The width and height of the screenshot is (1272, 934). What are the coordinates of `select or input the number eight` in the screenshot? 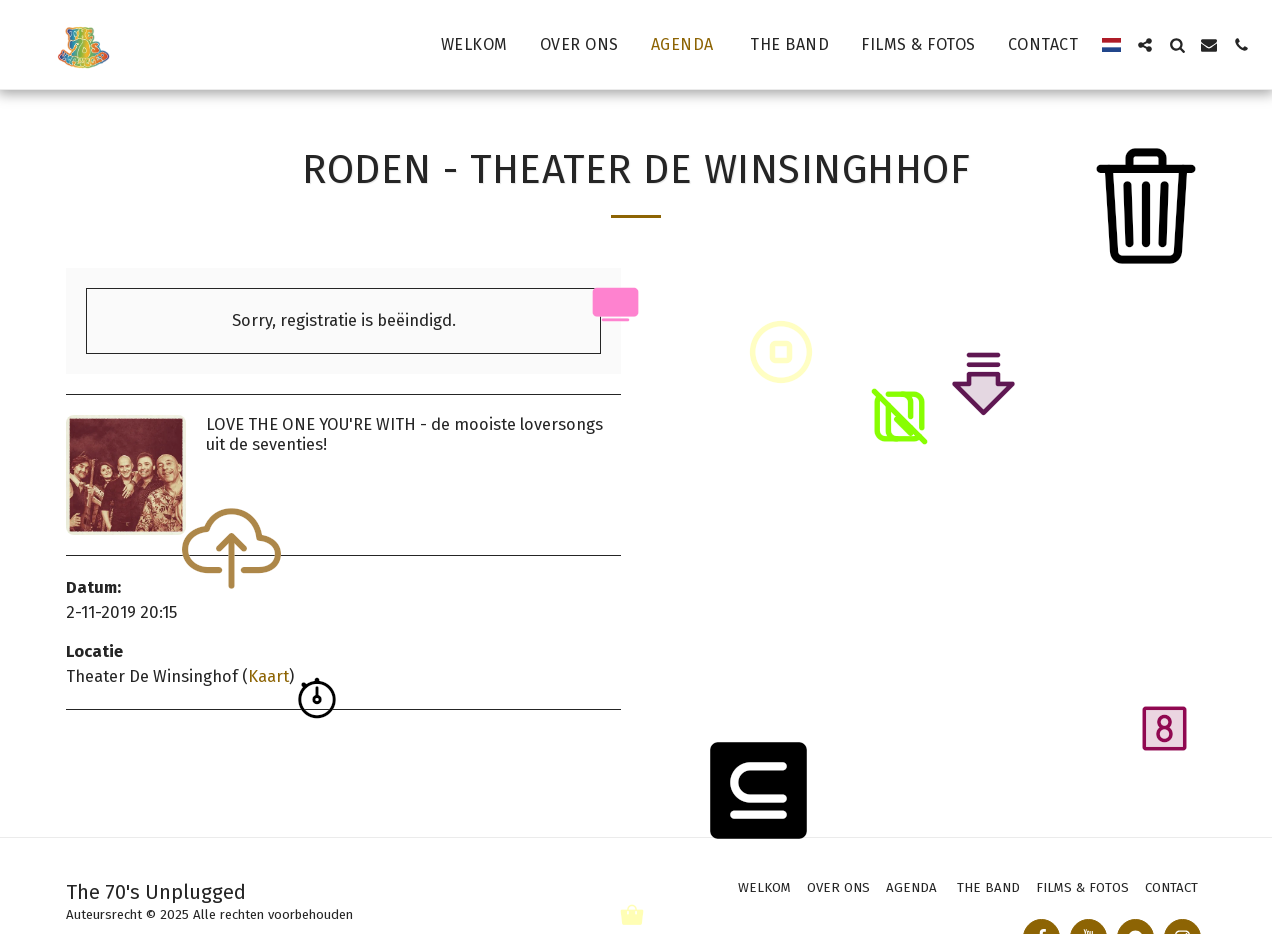 It's located at (1164, 728).